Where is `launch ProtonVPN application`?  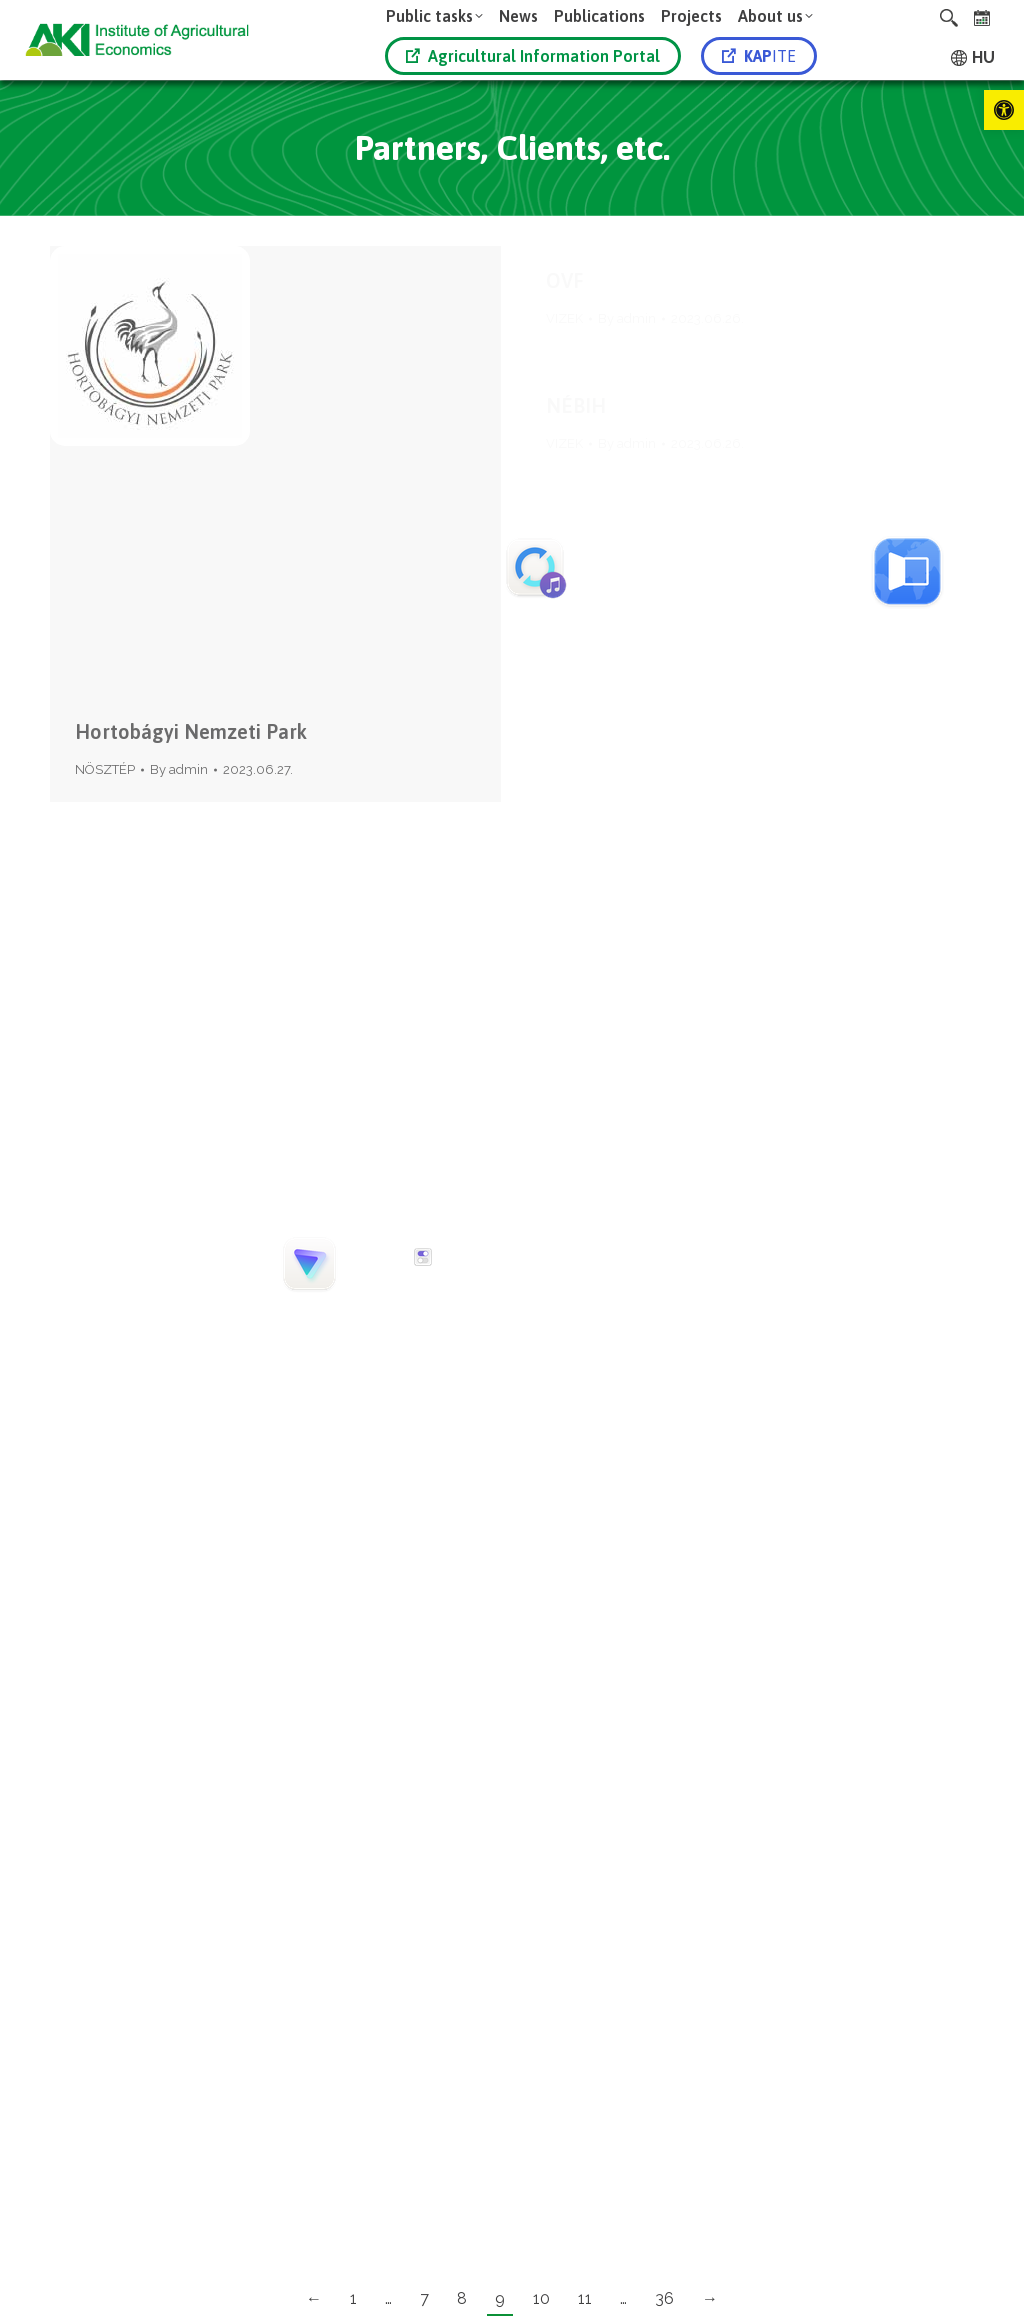
launch ProtonVPN application is located at coordinates (309, 1264).